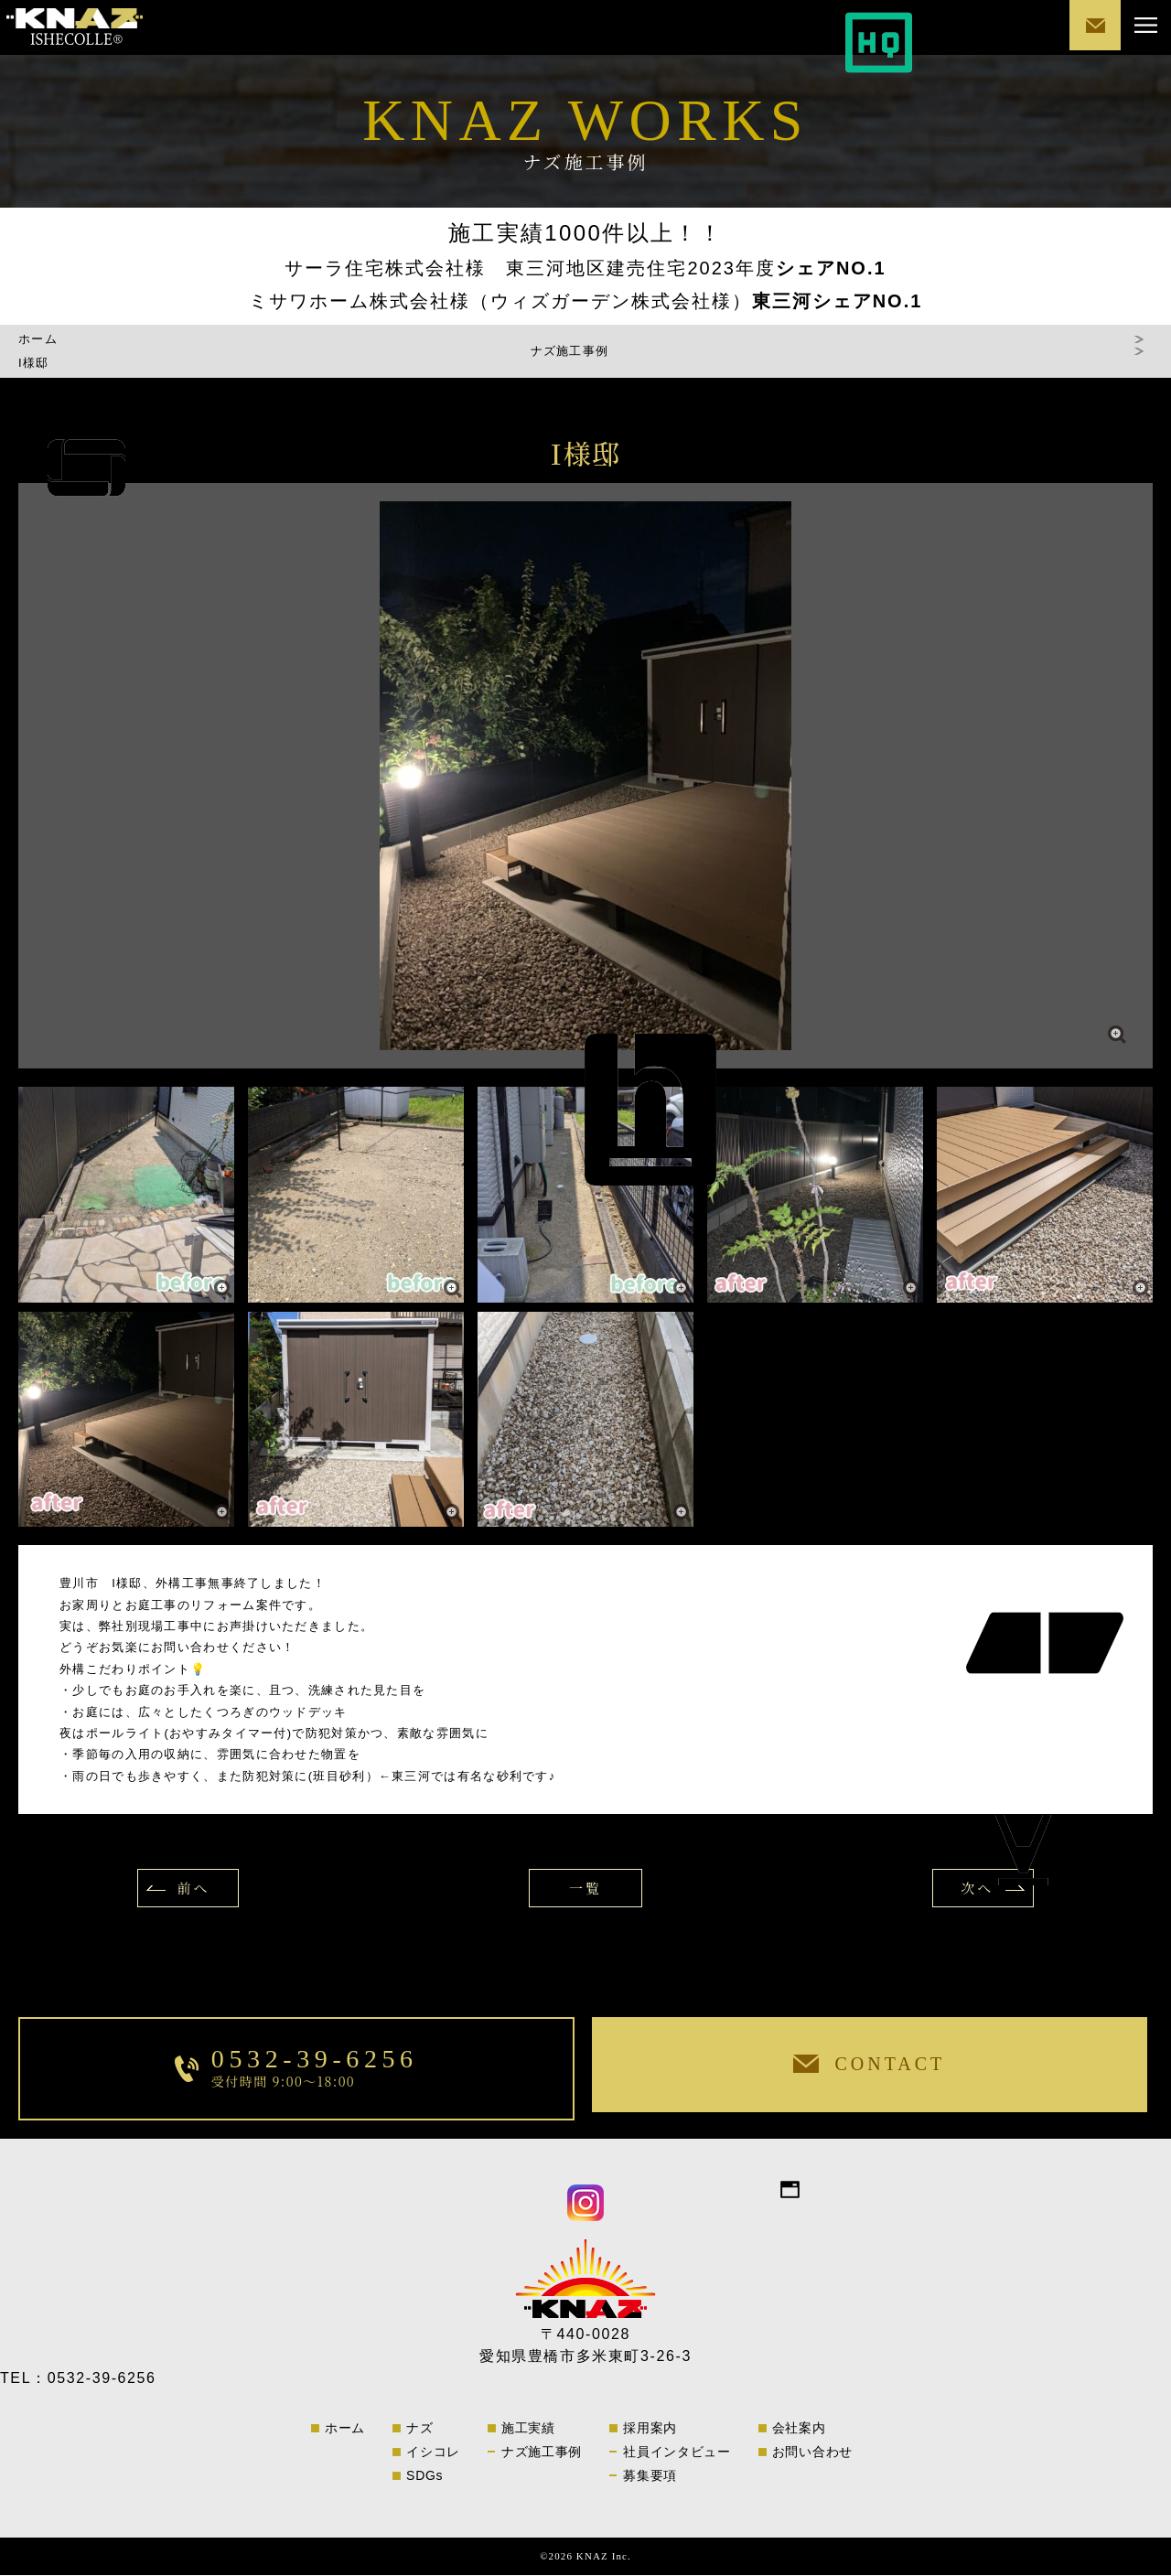 The height and width of the screenshot is (2576, 1171). I want to click on indicates high quality media or streaming option, so click(878, 42).